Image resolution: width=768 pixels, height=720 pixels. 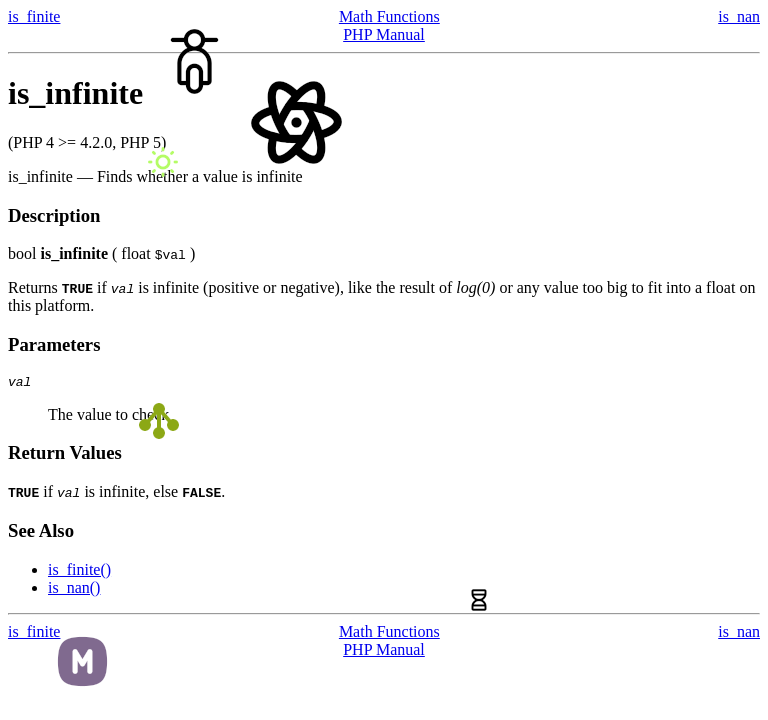 What do you see at coordinates (163, 162) in the screenshot?
I see `switch to light mode` at bounding box center [163, 162].